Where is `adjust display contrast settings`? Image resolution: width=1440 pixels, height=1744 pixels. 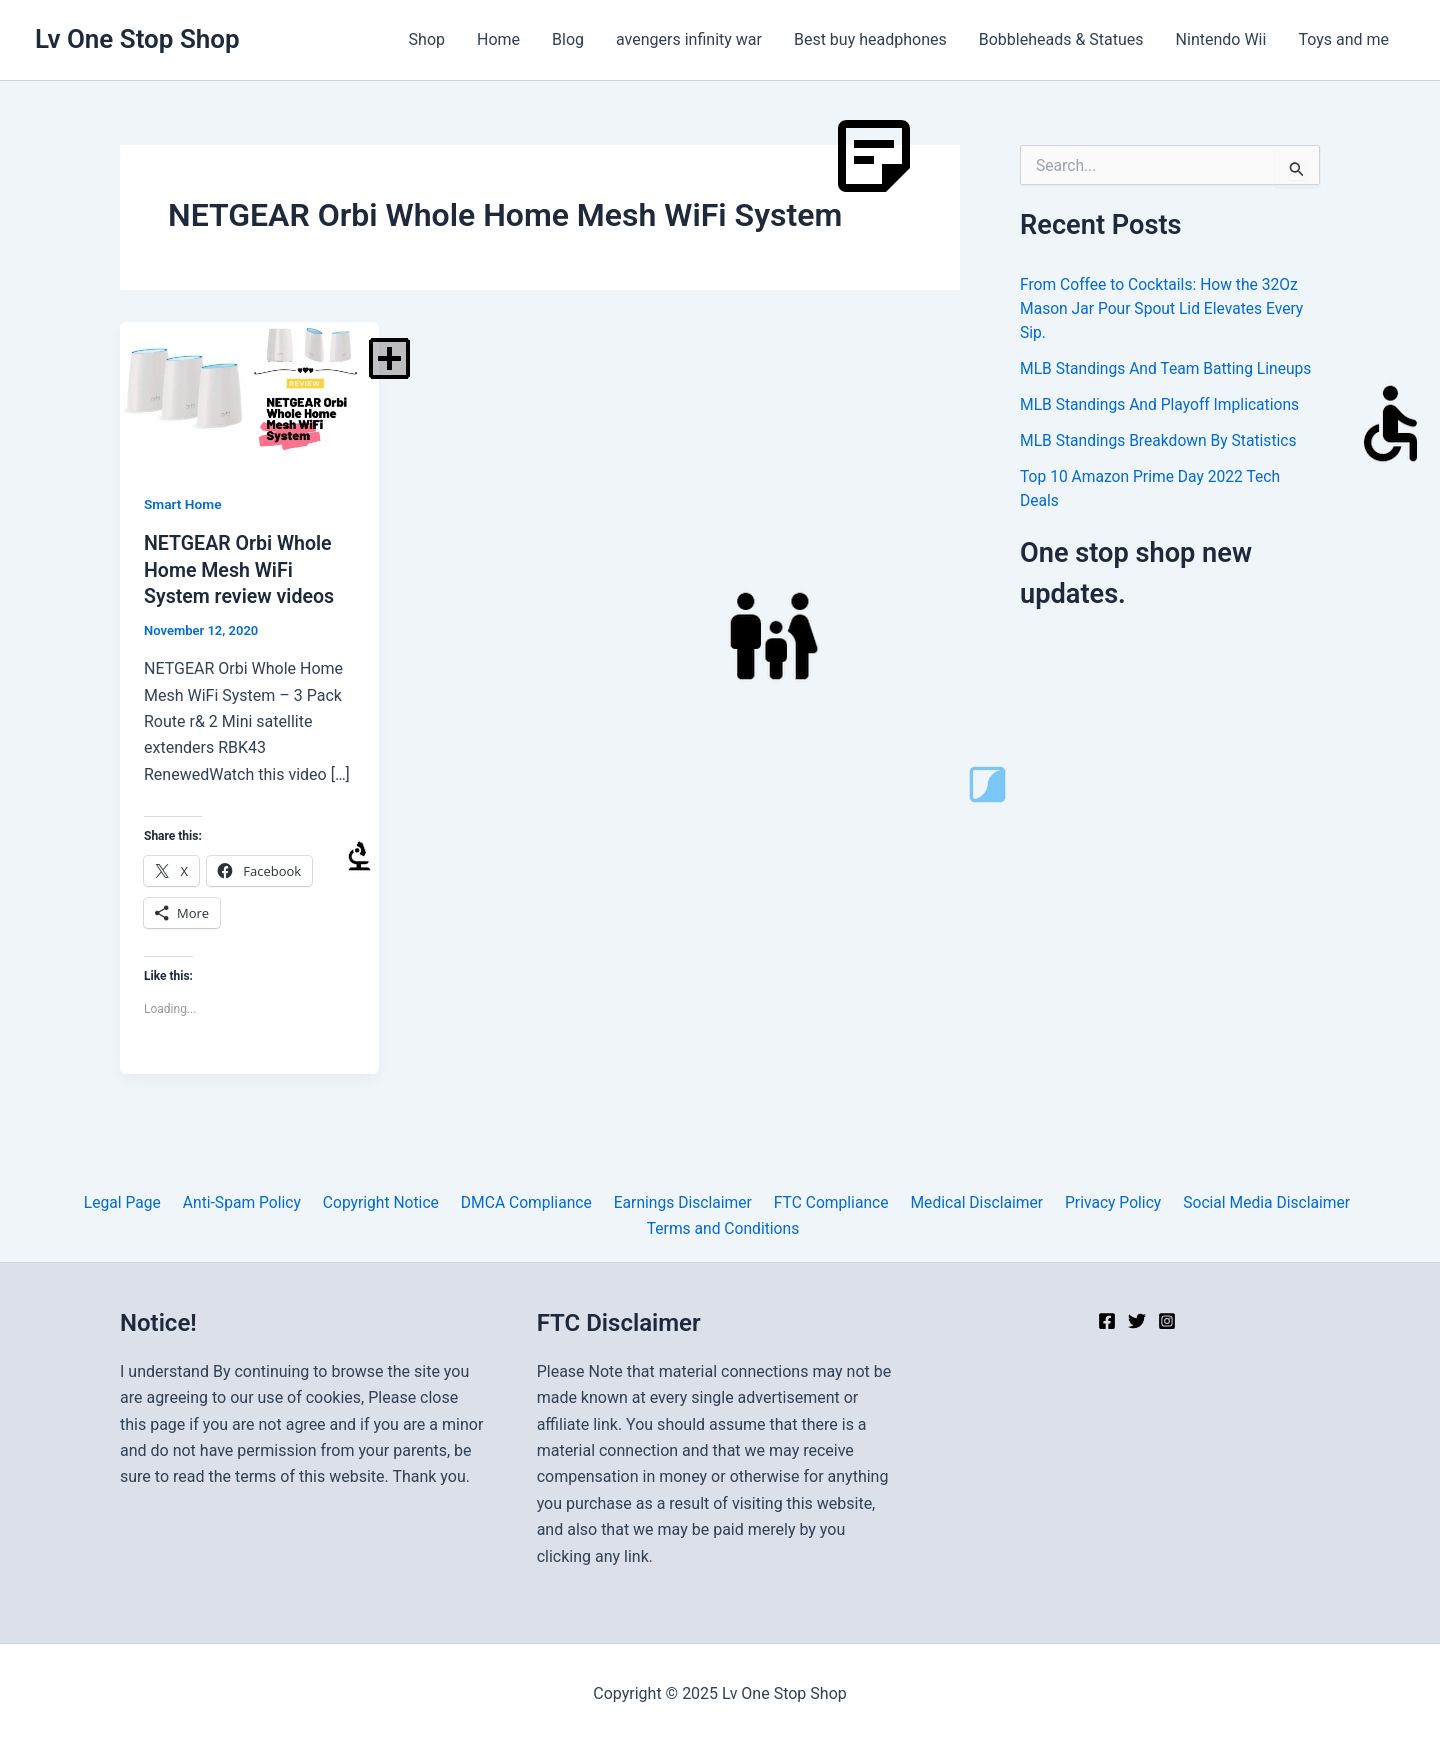 adjust display contrast settings is located at coordinates (987, 784).